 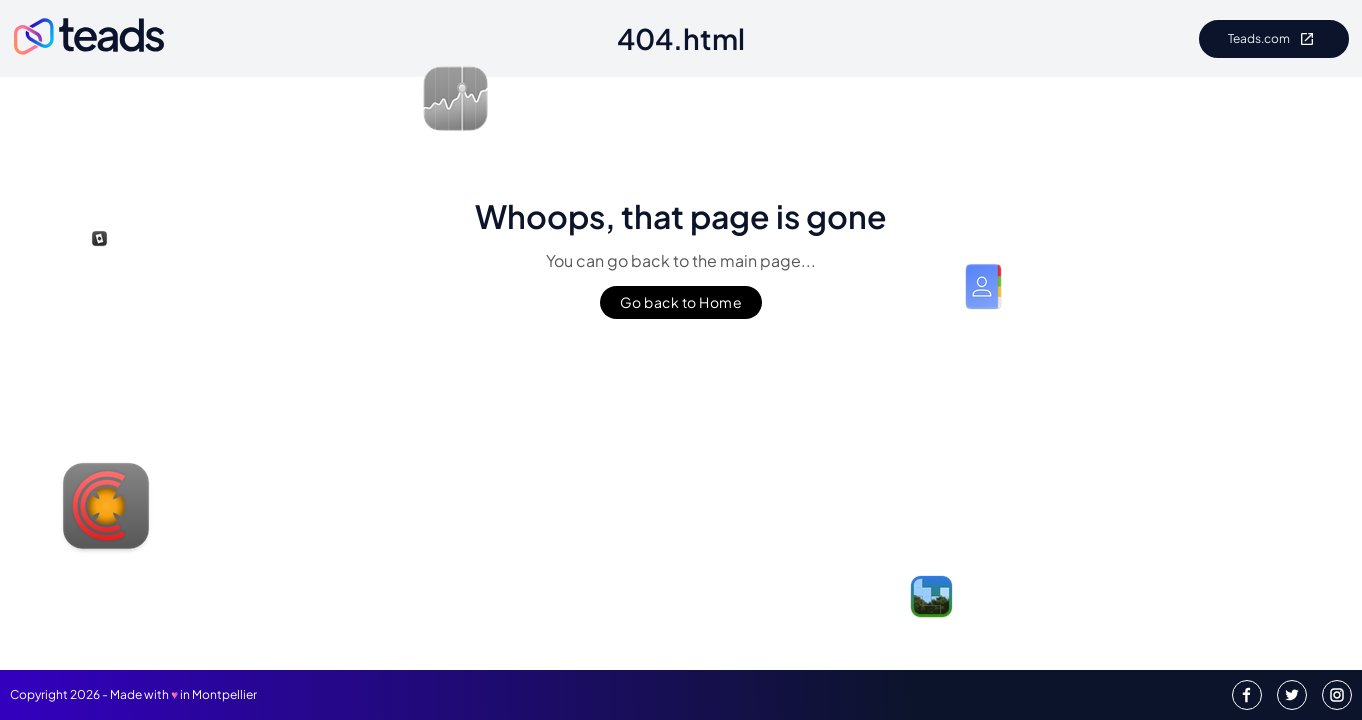 What do you see at coordinates (931, 596) in the screenshot?
I see `open tetzle jigsaw puzzle game` at bounding box center [931, 596].